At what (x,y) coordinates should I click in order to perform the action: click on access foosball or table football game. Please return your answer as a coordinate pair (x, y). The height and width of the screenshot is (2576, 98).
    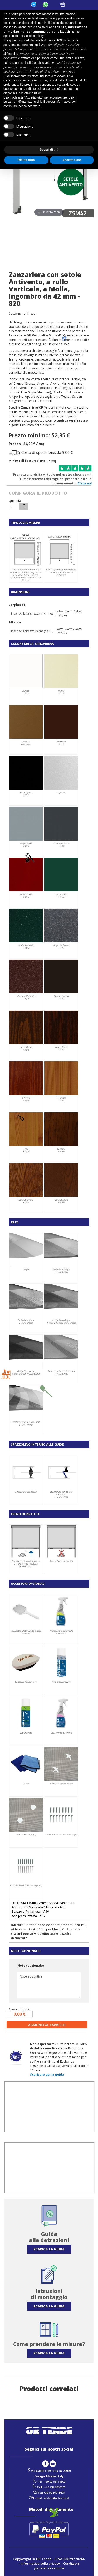
    Looking at the image, I should click on (64, 338).